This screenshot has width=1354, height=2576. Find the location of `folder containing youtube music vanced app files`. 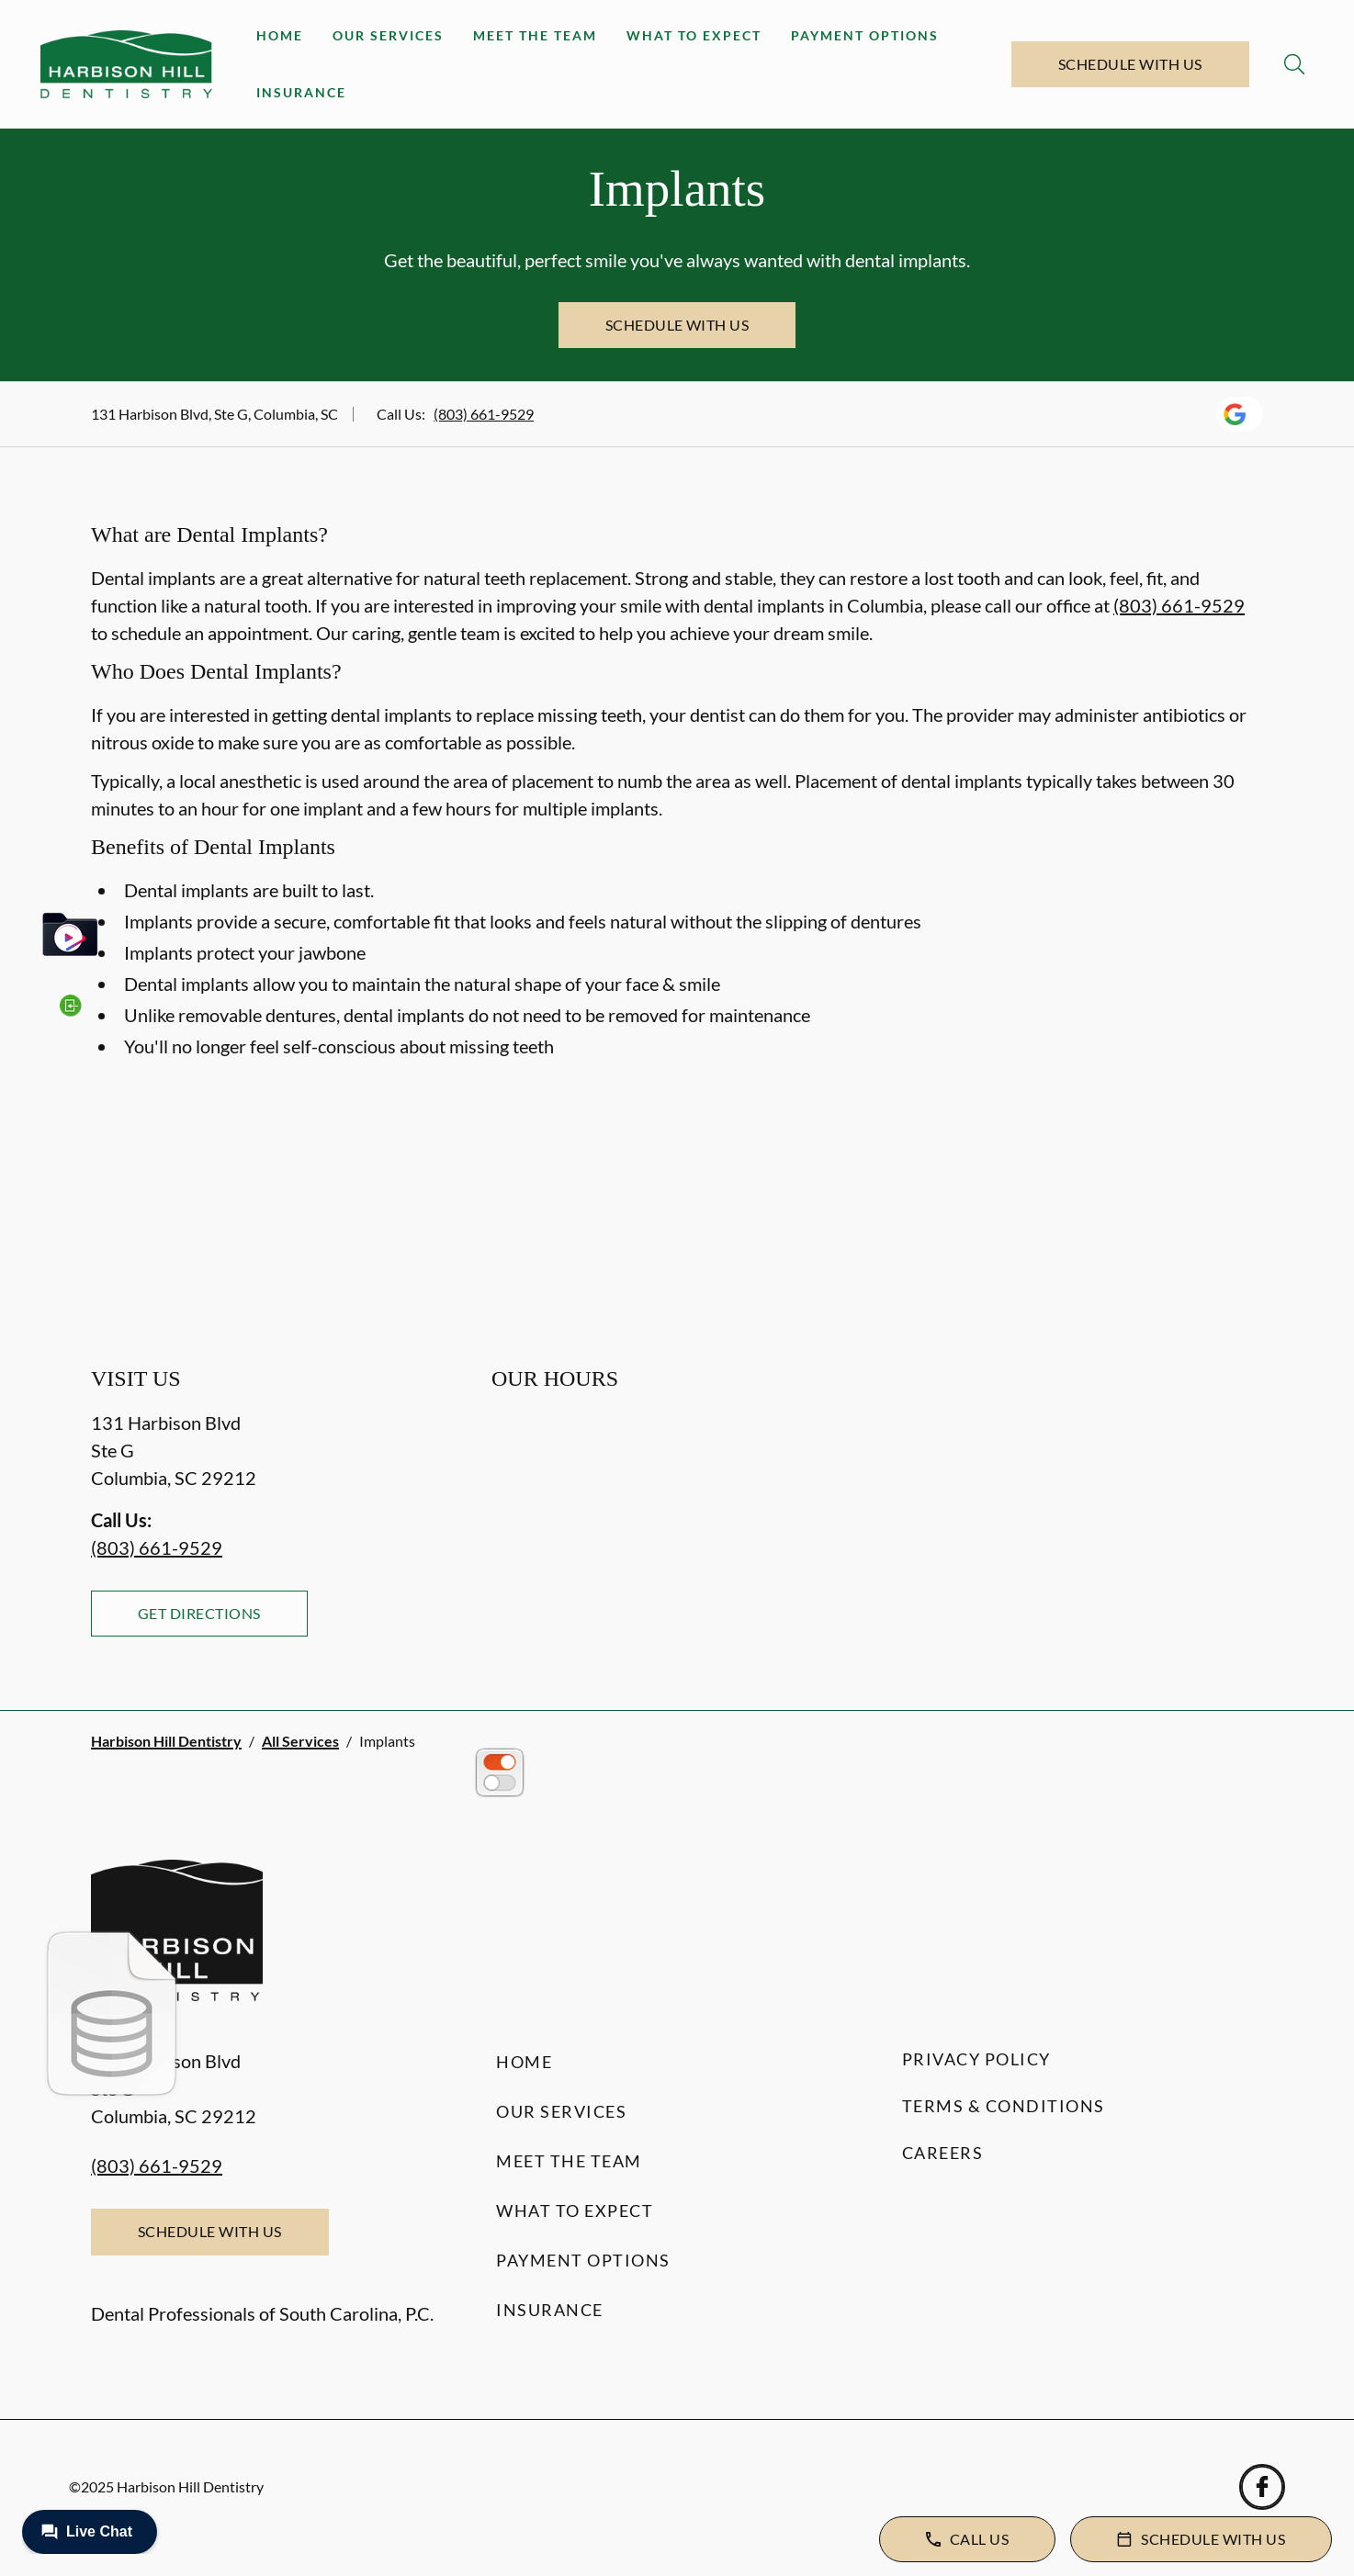

folder containing youtube music vanced app files is located at coordinates (70, 936).